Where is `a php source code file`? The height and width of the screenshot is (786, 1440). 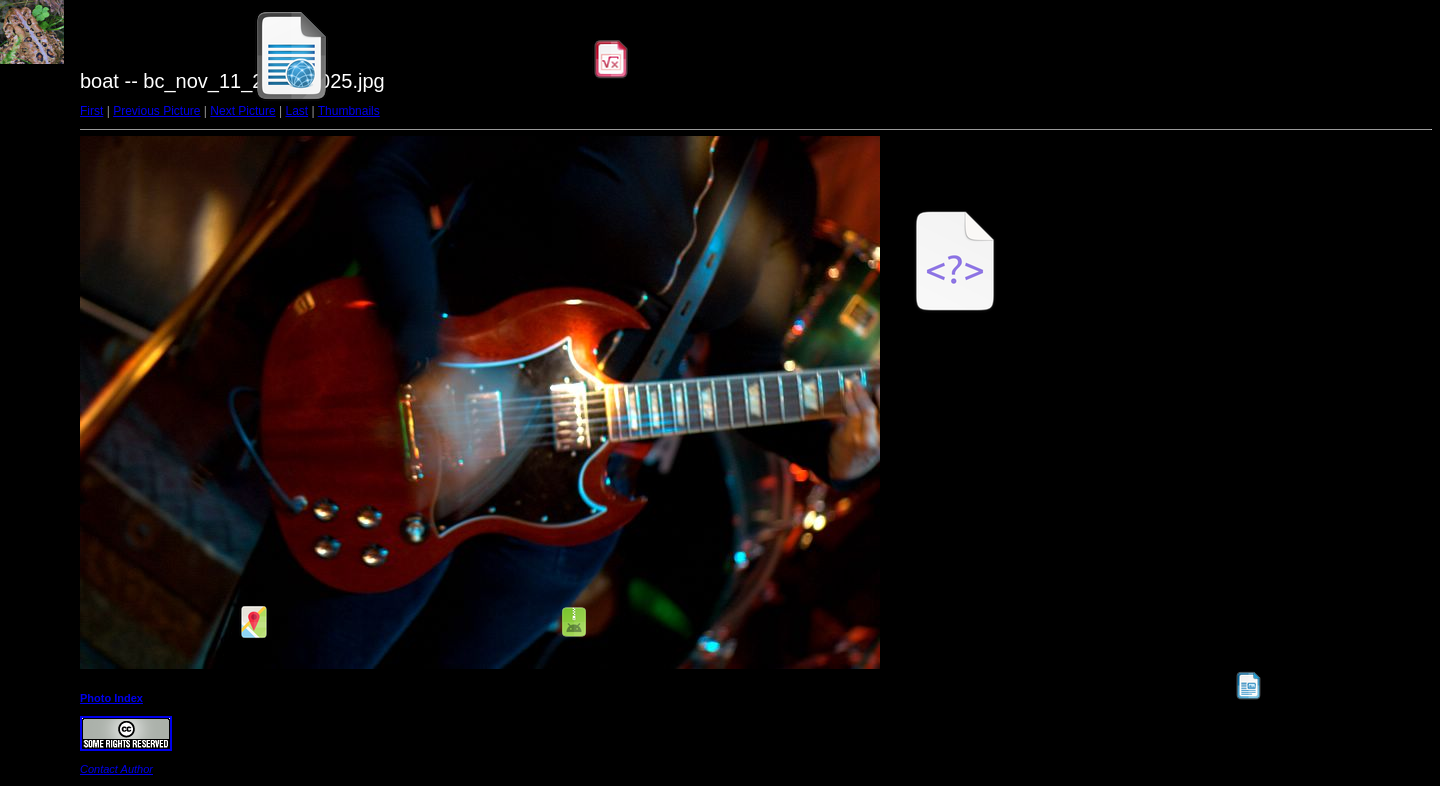 a php source code file is located at coordinates (955, 261).